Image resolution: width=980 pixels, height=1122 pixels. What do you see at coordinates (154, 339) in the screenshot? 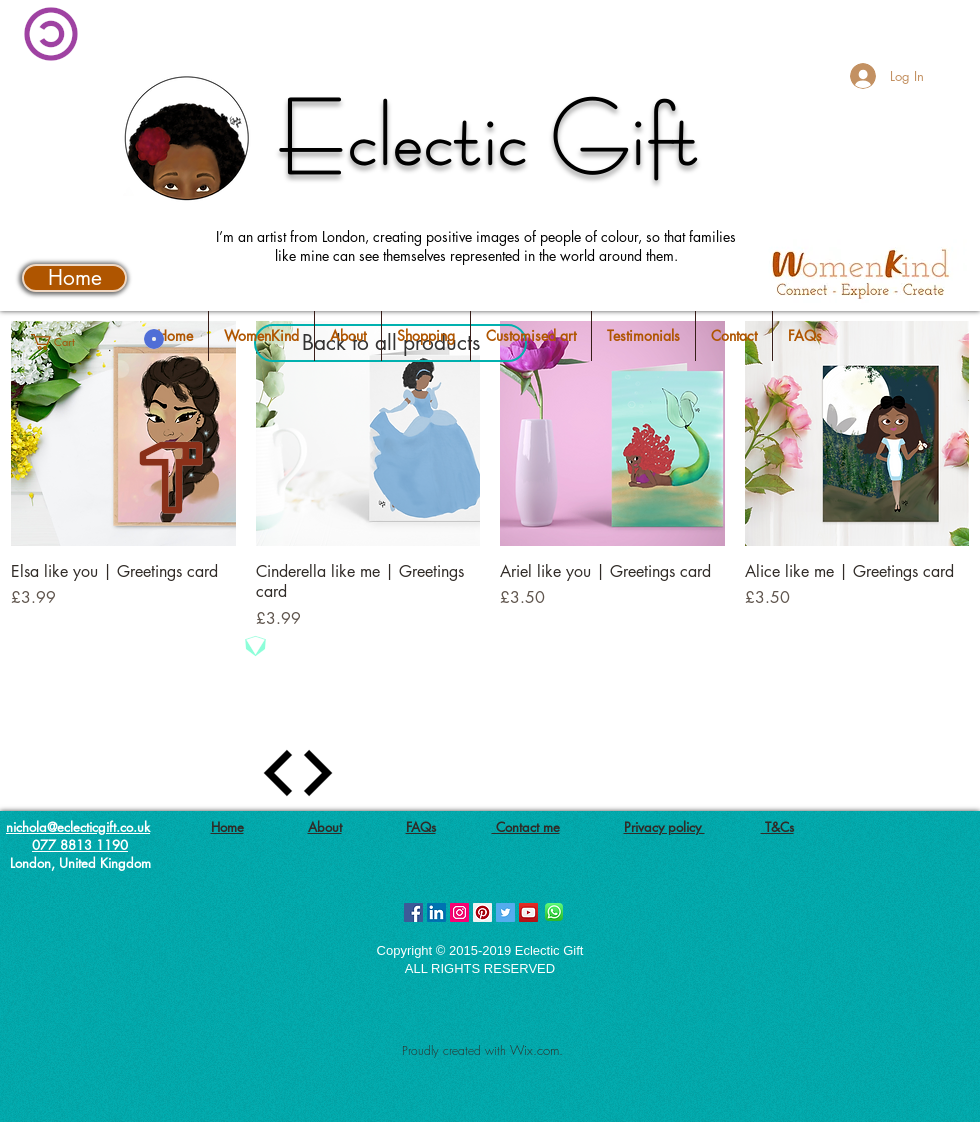
I see `focus on a selected element or area` at bounding box center [154, 339].